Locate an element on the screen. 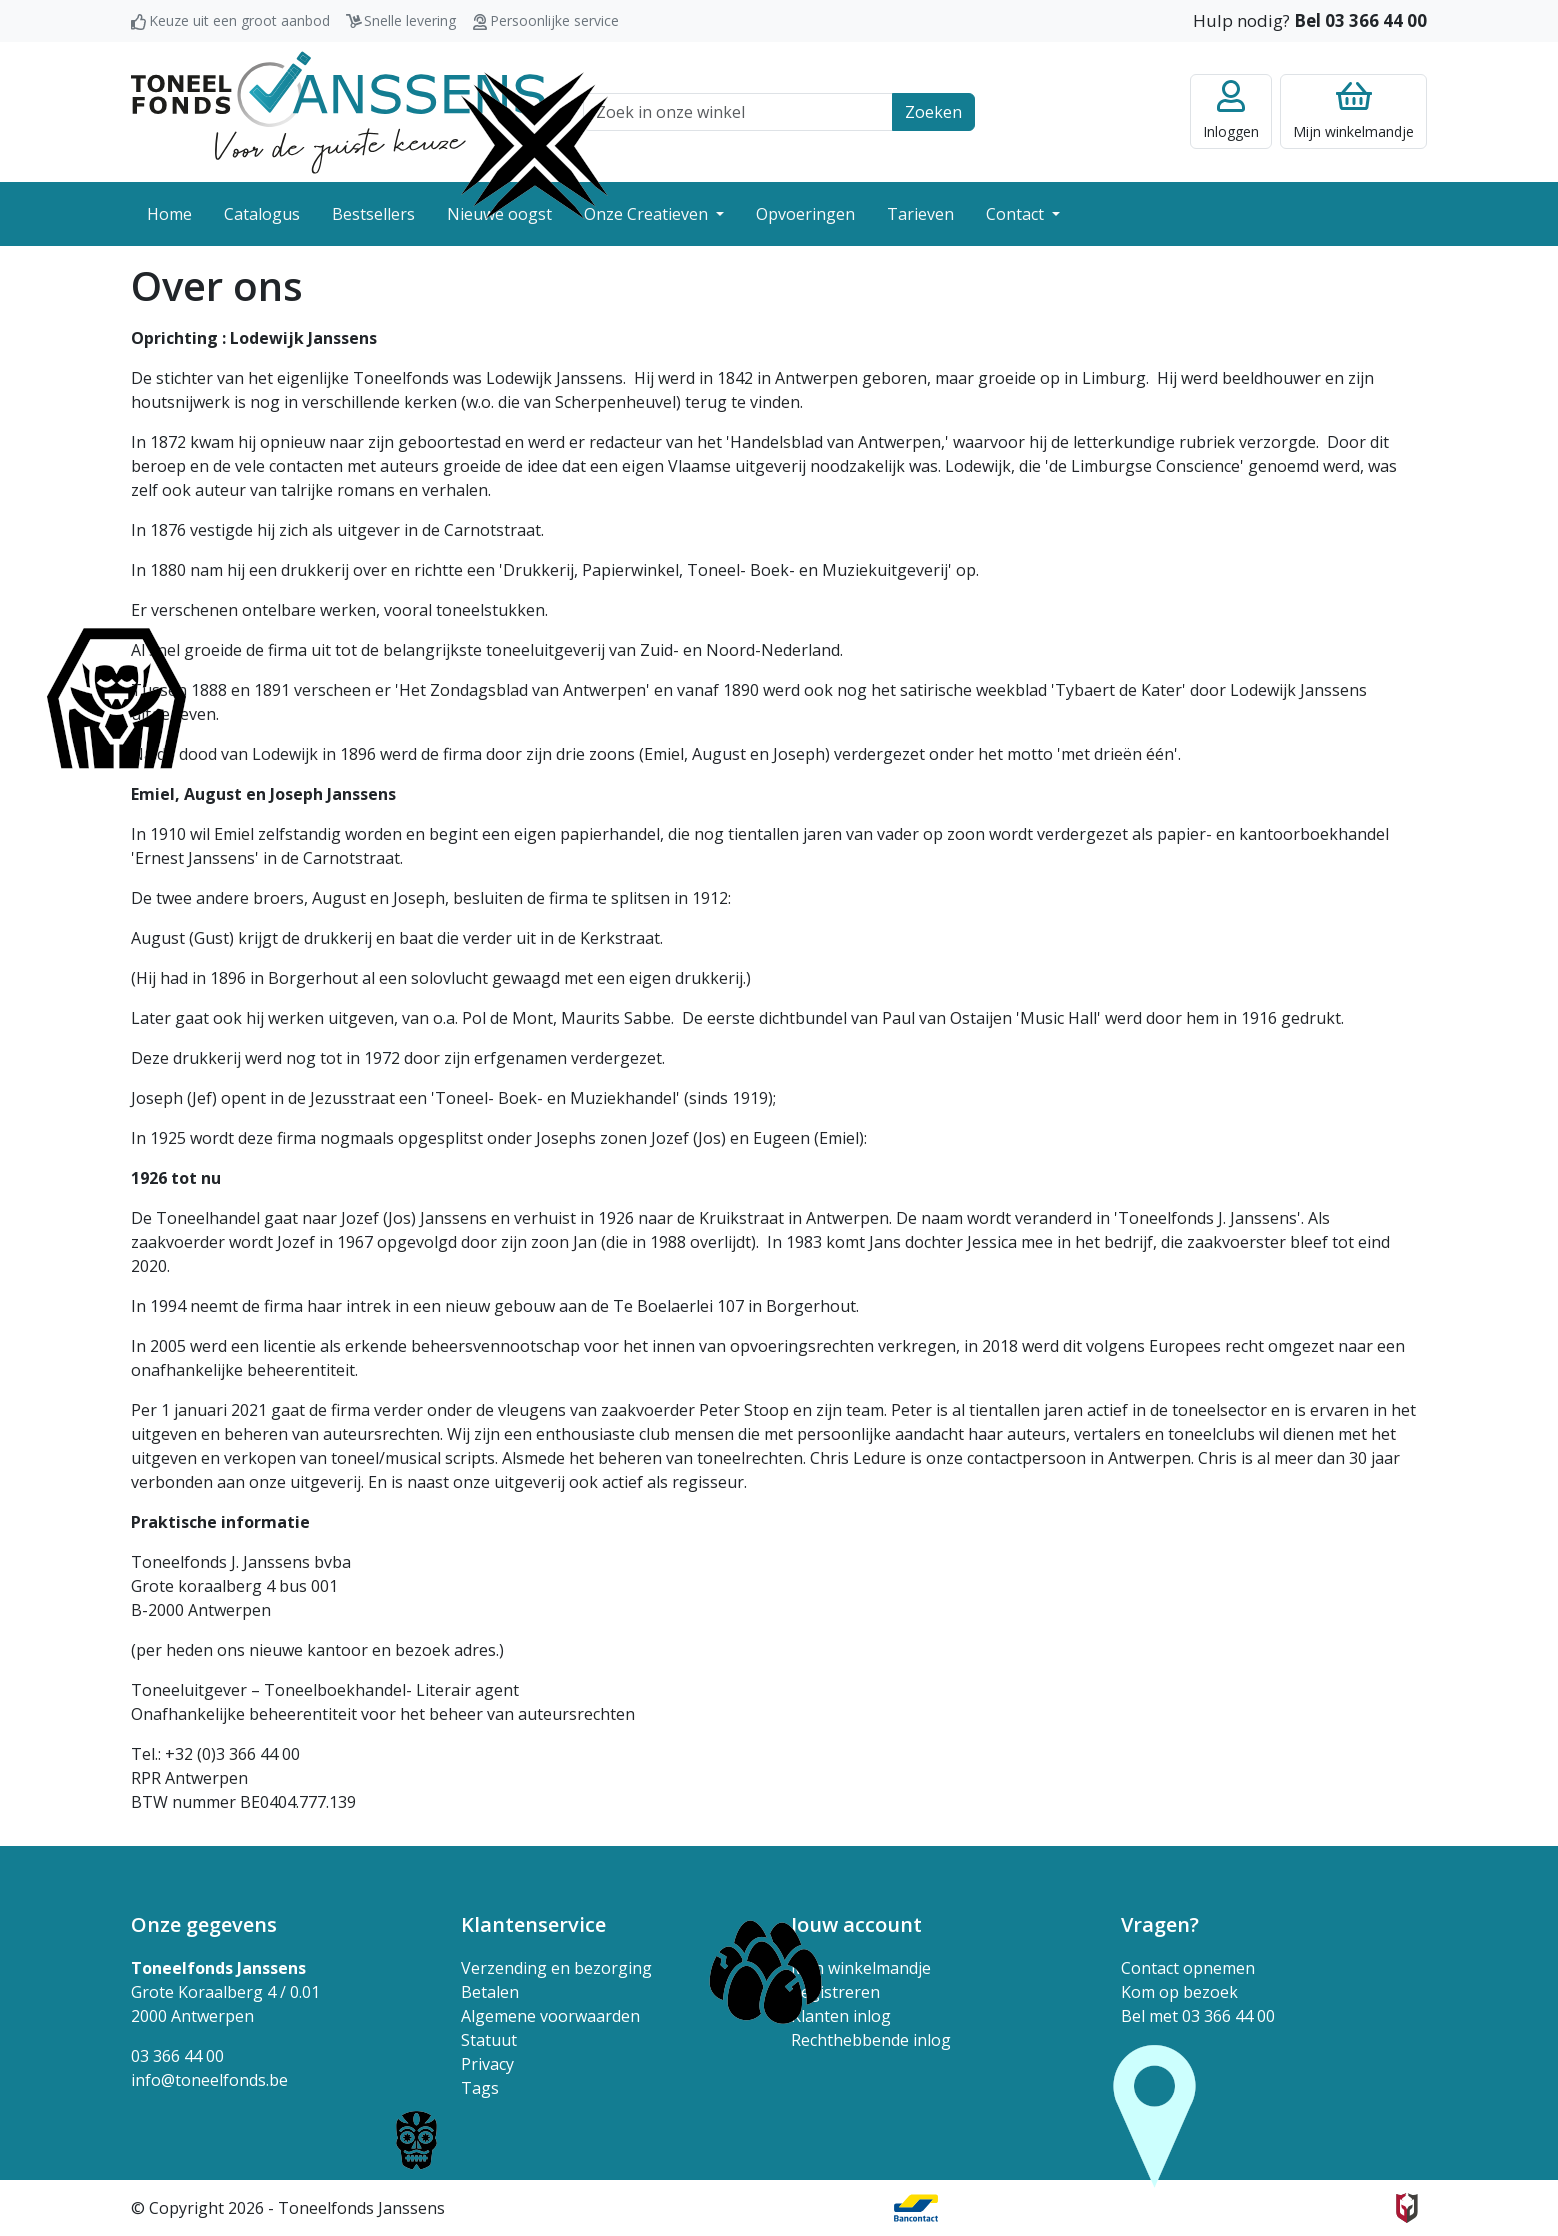  view current location on map is located at coordinates (1154, 2116).